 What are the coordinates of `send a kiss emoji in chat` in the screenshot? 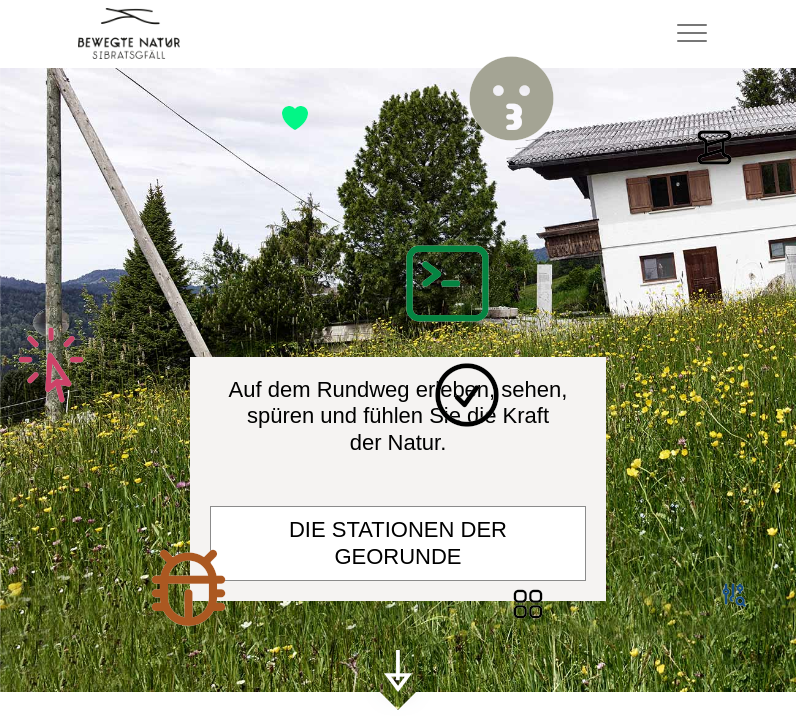 It's located at (511, 98).